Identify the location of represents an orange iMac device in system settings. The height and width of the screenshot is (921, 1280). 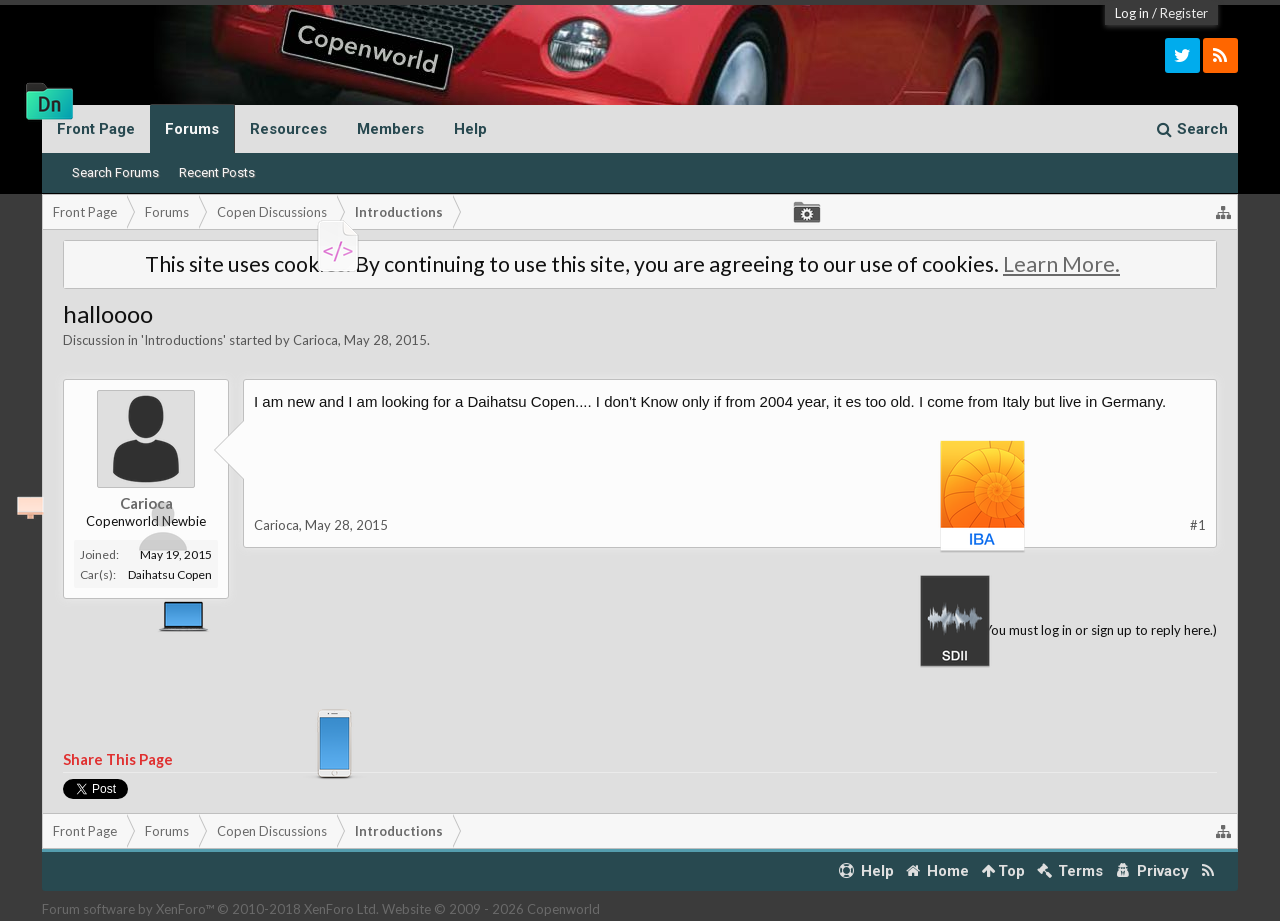
(30, 507).